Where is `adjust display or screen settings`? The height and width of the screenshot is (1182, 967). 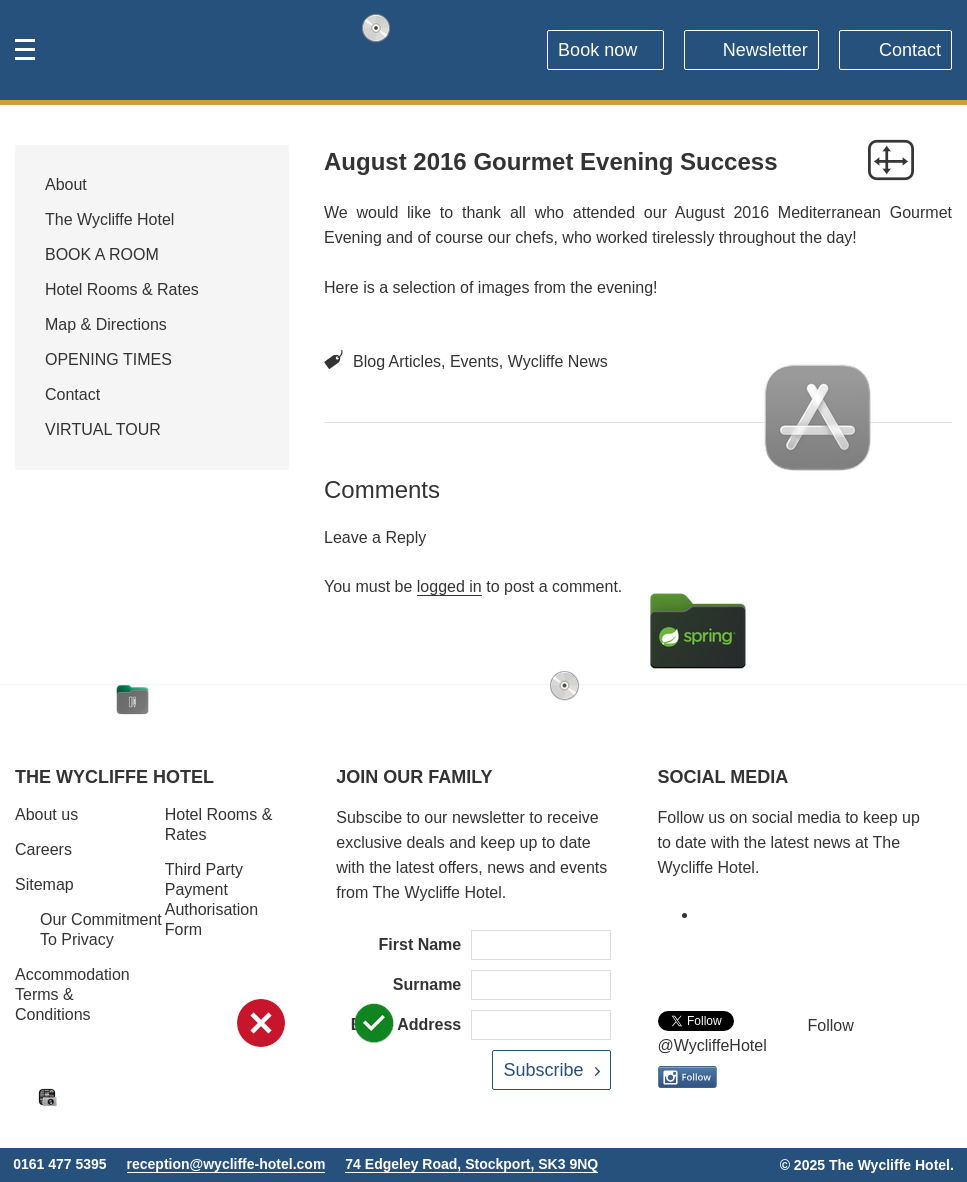
adjust display or screen settings is located at coordinates (891, 160).